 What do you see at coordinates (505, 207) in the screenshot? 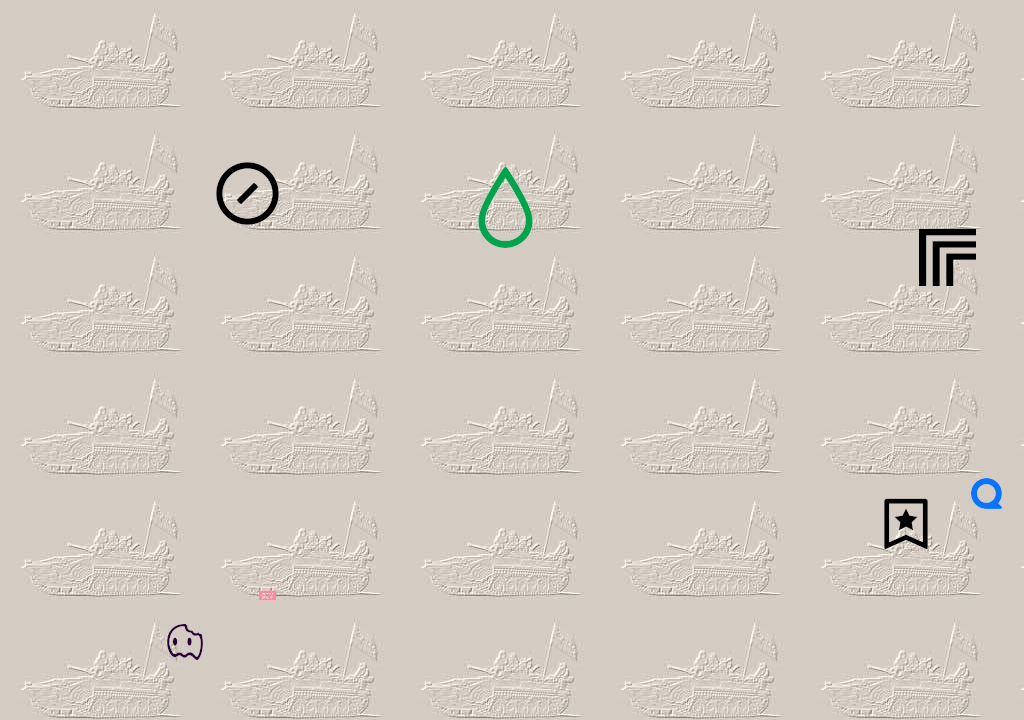
I see `moo print and design services logo` at bounding box center [505, 207].